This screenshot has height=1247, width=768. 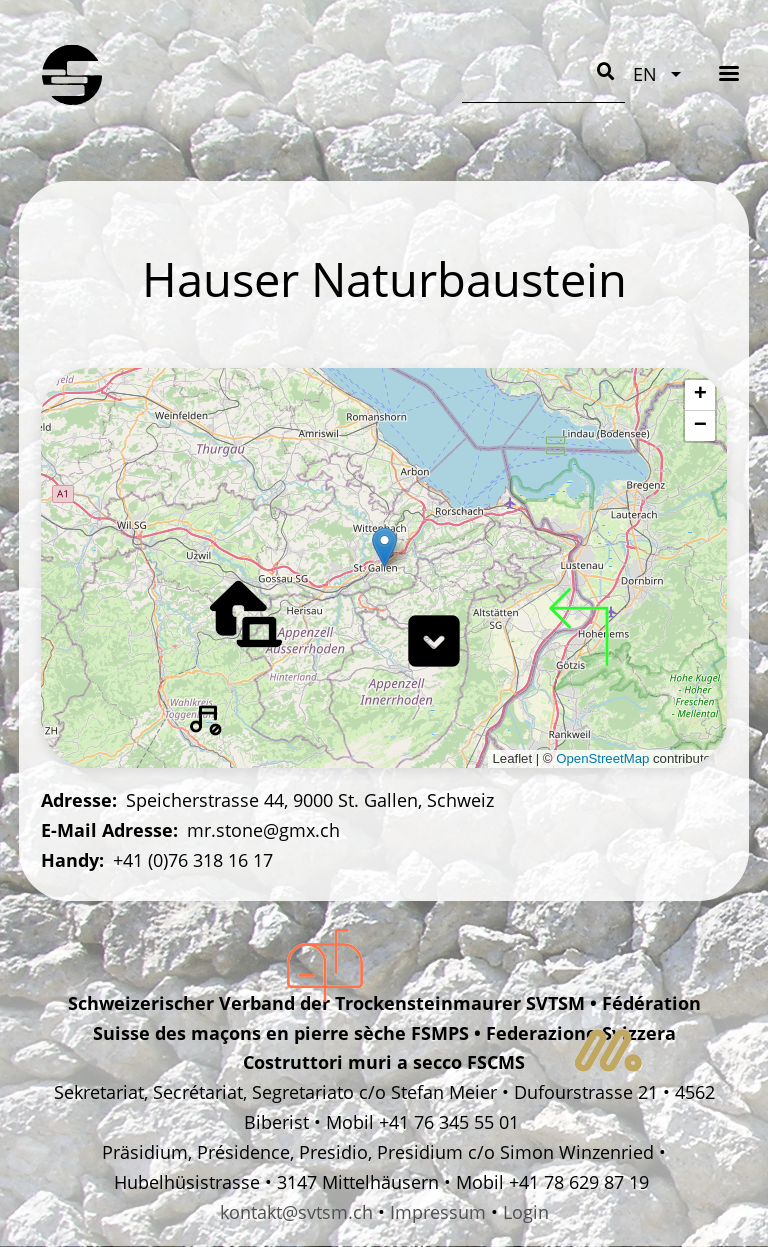 I want to click on expand dropdown menu or content, so click(x=434, y=641).